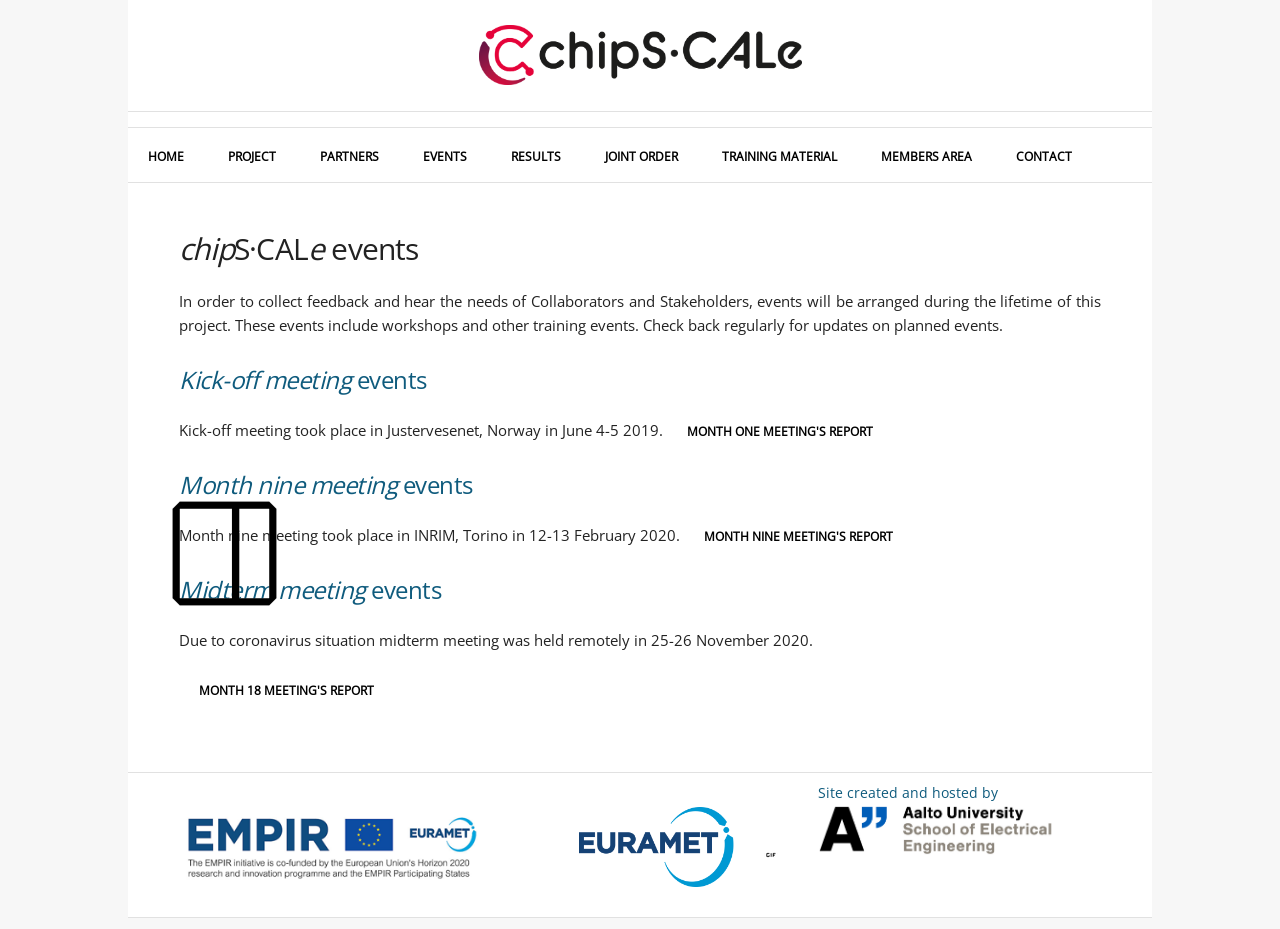  Describe the element at coordinates (771, 855) in the screenshot. I see `insert a gif into your message` at that location.